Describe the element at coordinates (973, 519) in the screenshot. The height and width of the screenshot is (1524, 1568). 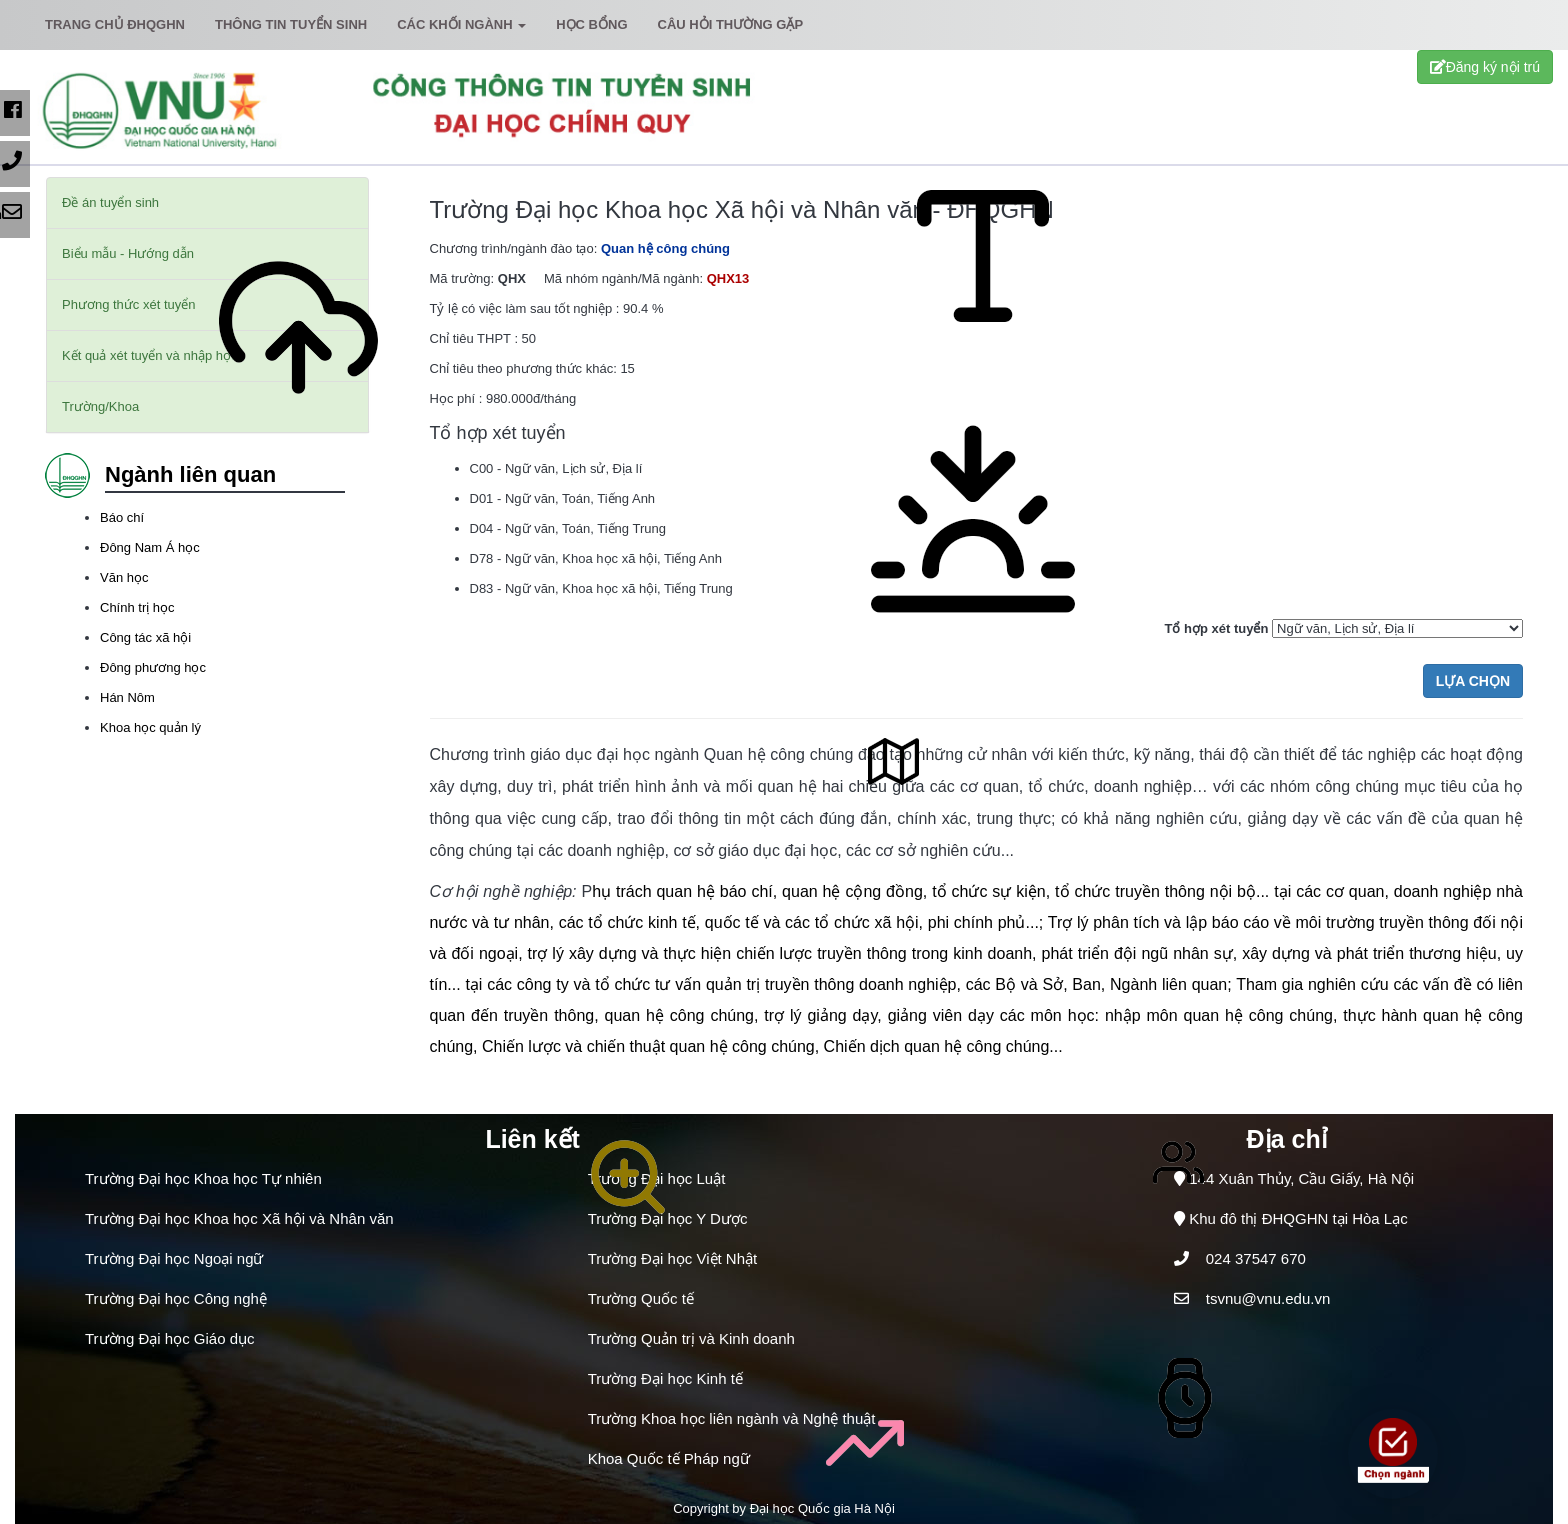
I see `set display to evening or night mode` at that location.